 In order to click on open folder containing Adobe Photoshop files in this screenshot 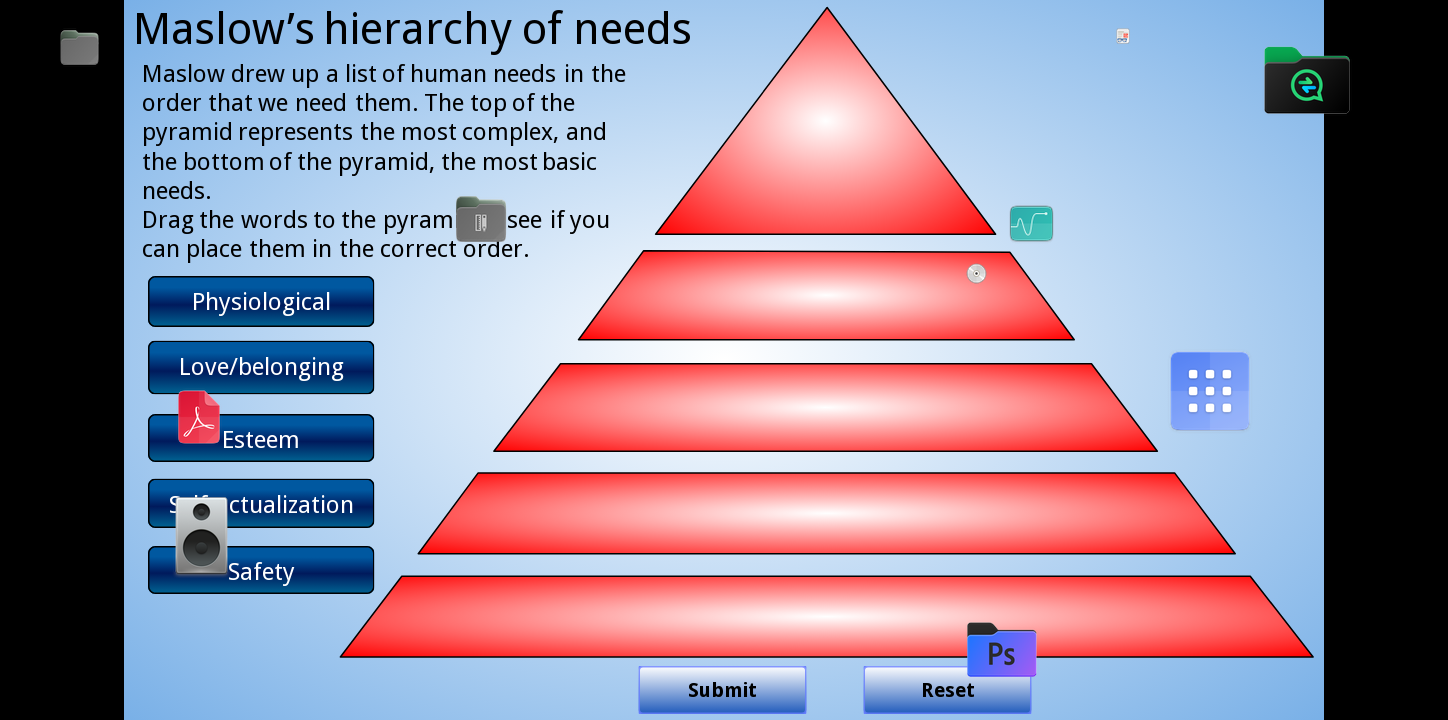, I will do `click(1001, 651)`.